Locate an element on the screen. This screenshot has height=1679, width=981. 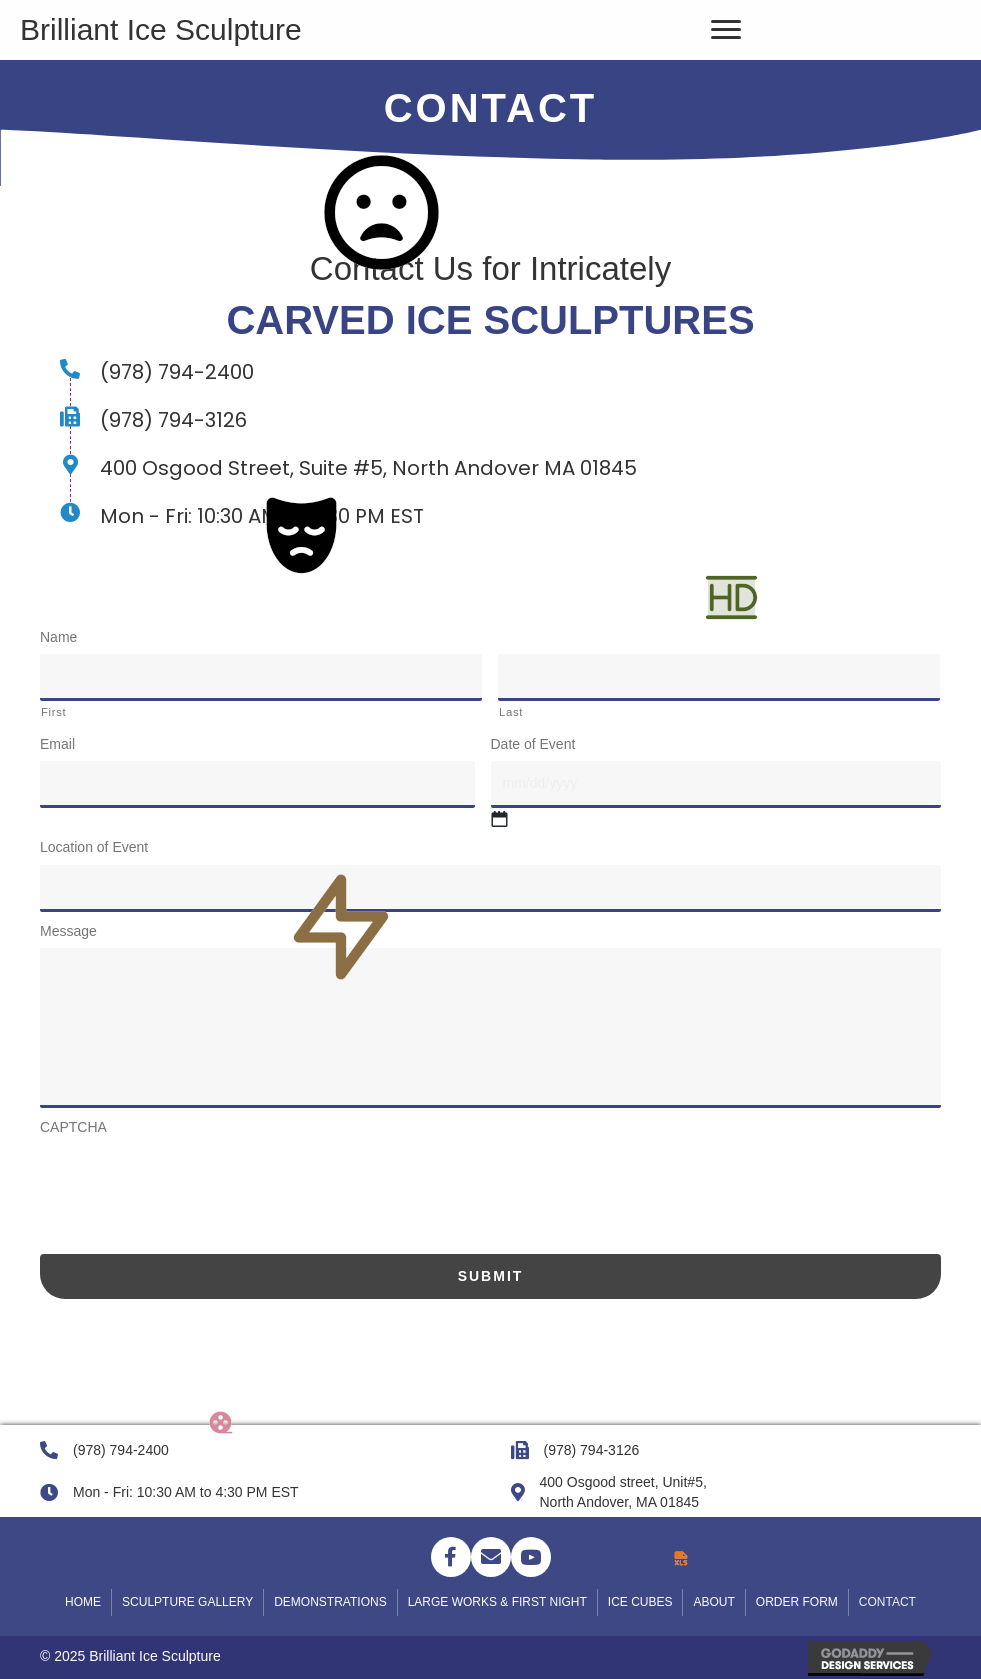
indicates high-definition video quality is located at coordinates (731, 597).